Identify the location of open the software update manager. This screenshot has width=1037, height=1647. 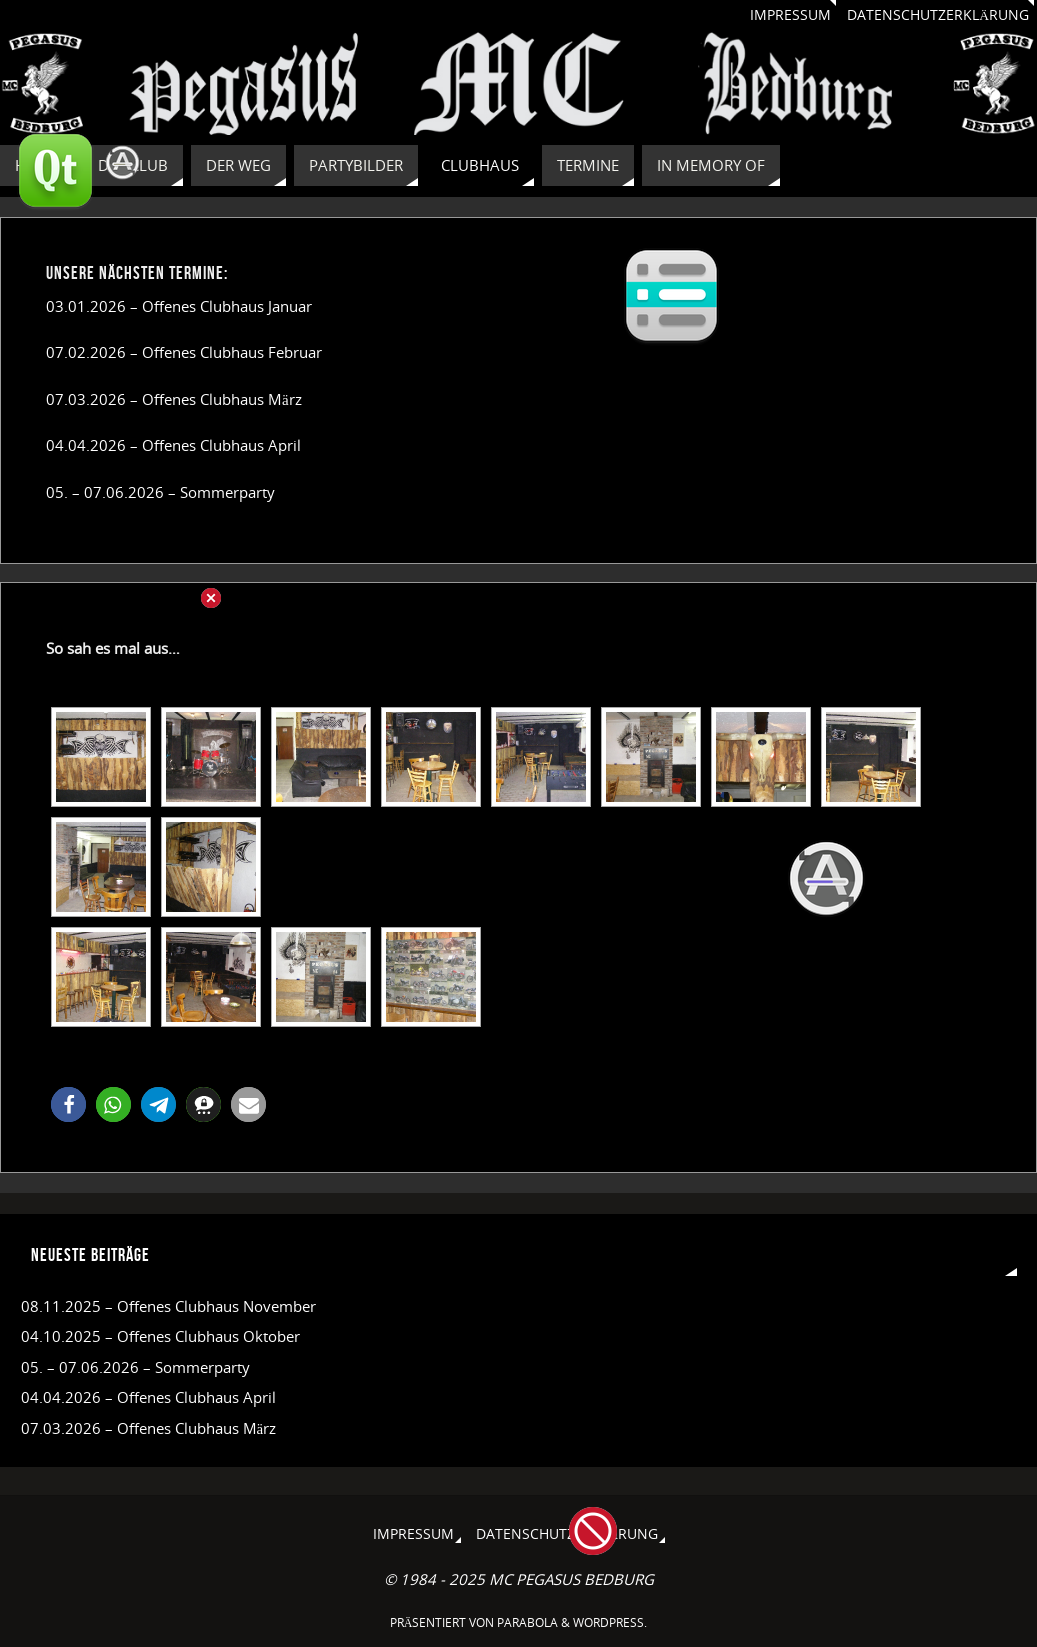
(122, 162).